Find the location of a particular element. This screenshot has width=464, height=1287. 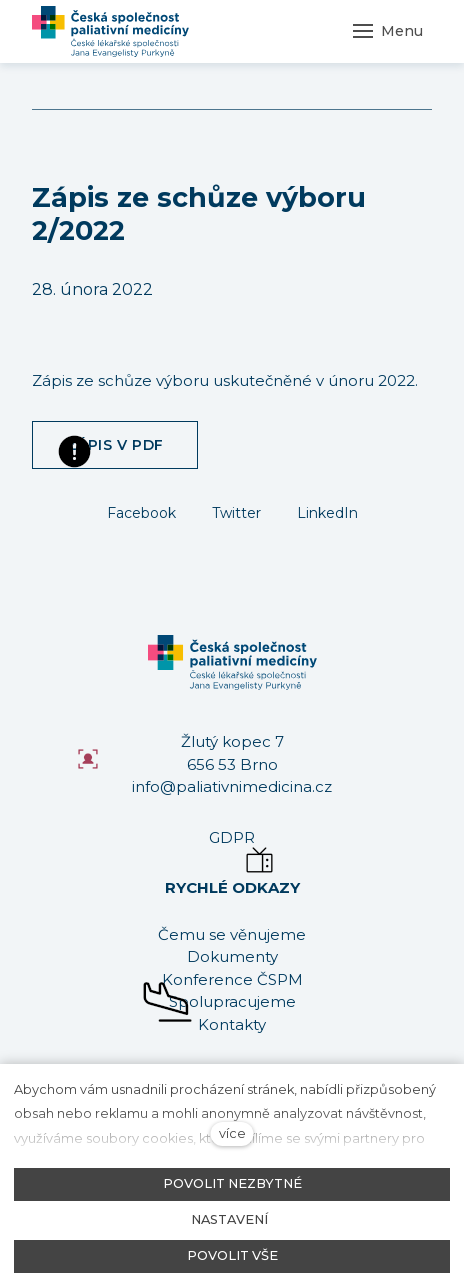

access TV or video streaming features is located at coordinates (259, 861).